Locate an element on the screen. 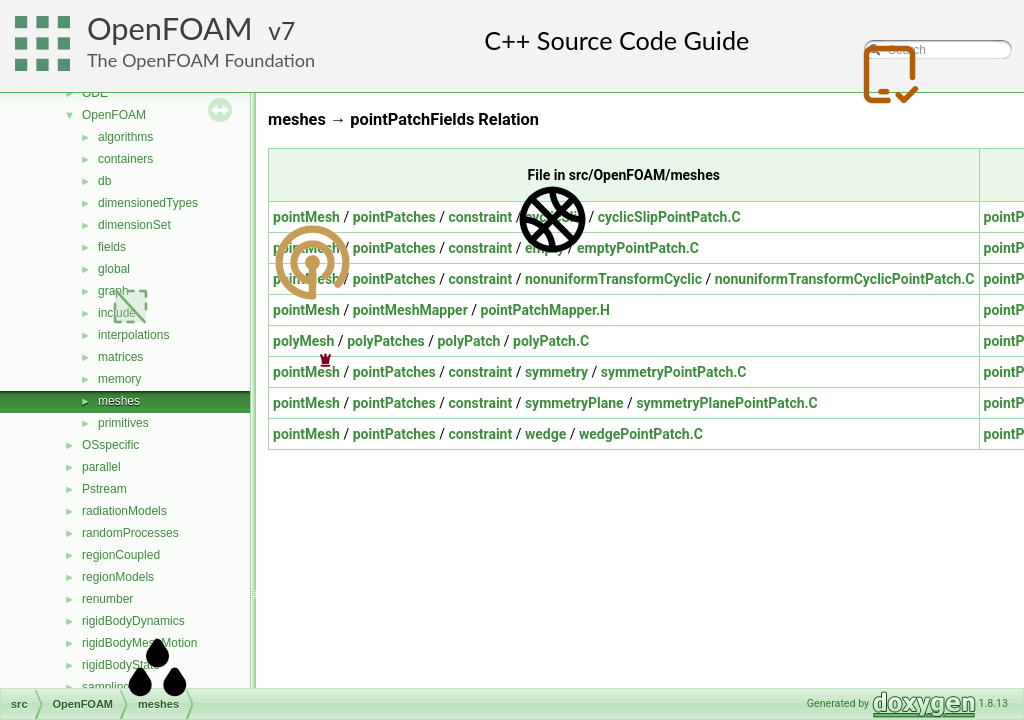 The width and height of the screenshot is (1024, 720). adjust humidity or moisture settings is located at coordinates (157, 667).